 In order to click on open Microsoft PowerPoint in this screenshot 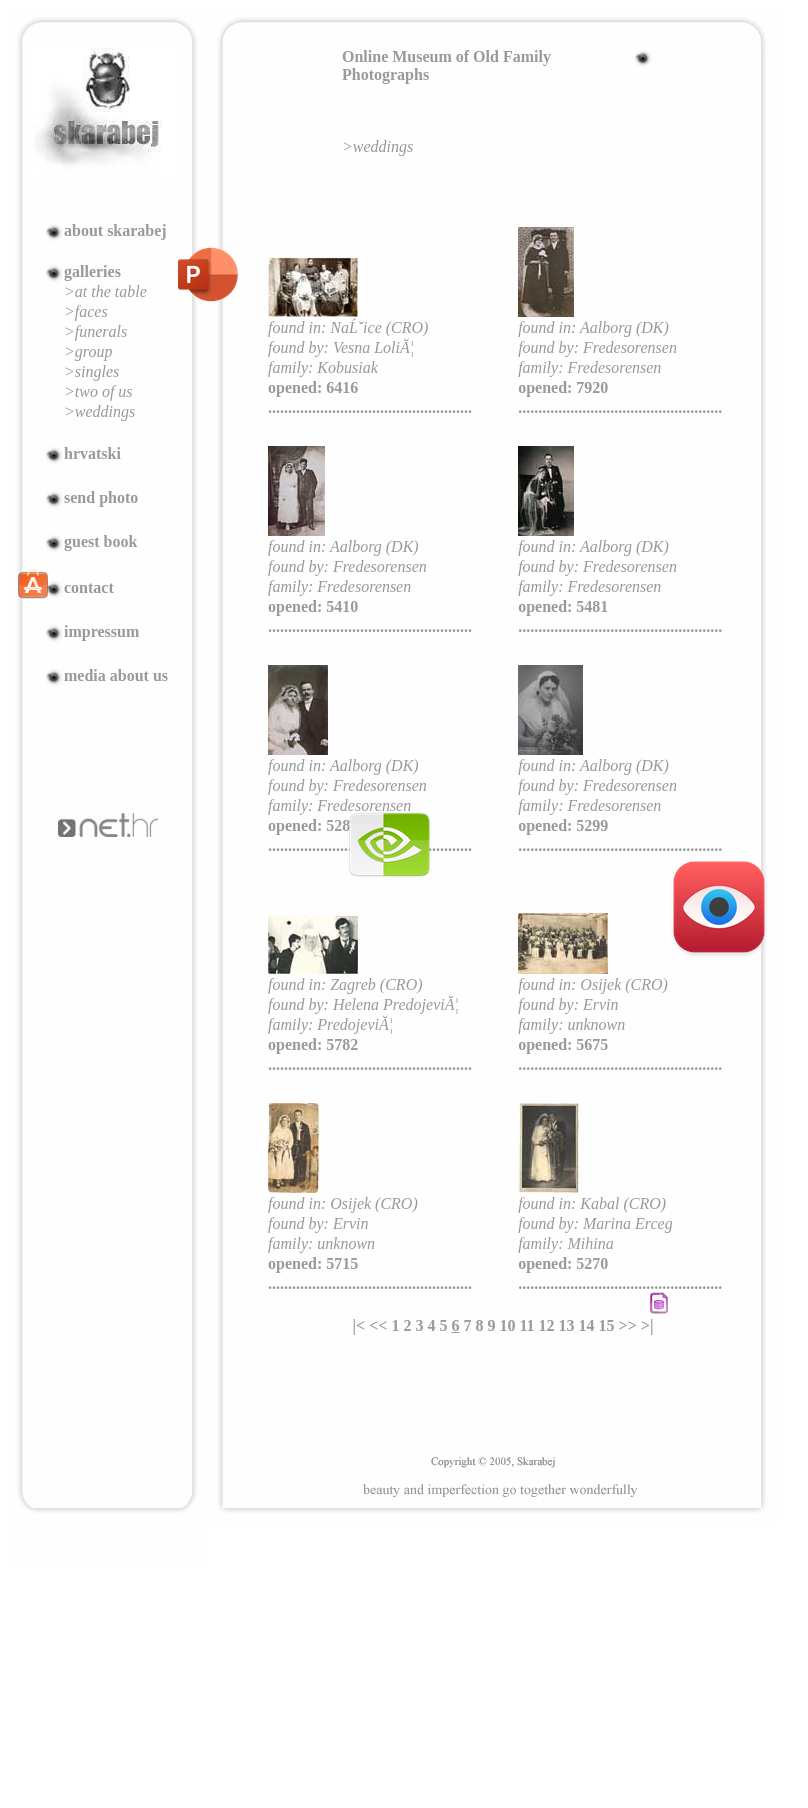, I will do `click(208, 274)`.